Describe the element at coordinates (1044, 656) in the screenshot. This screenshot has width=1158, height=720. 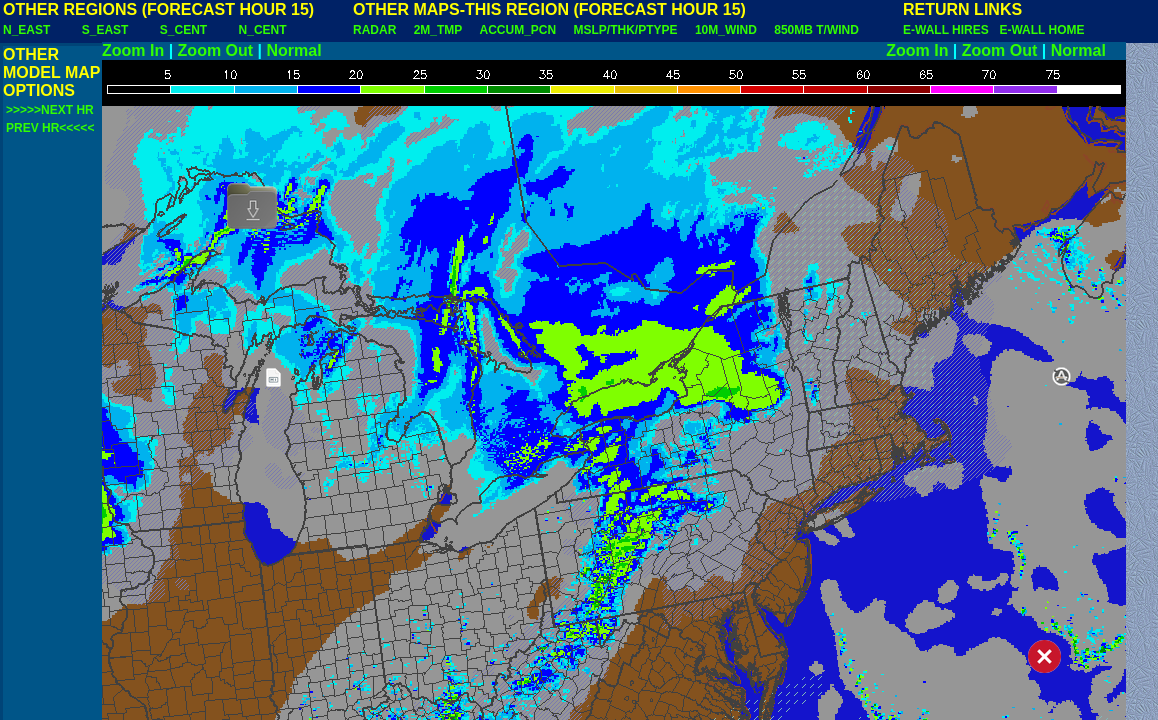
I see `cancel or stop the current action` at that location.